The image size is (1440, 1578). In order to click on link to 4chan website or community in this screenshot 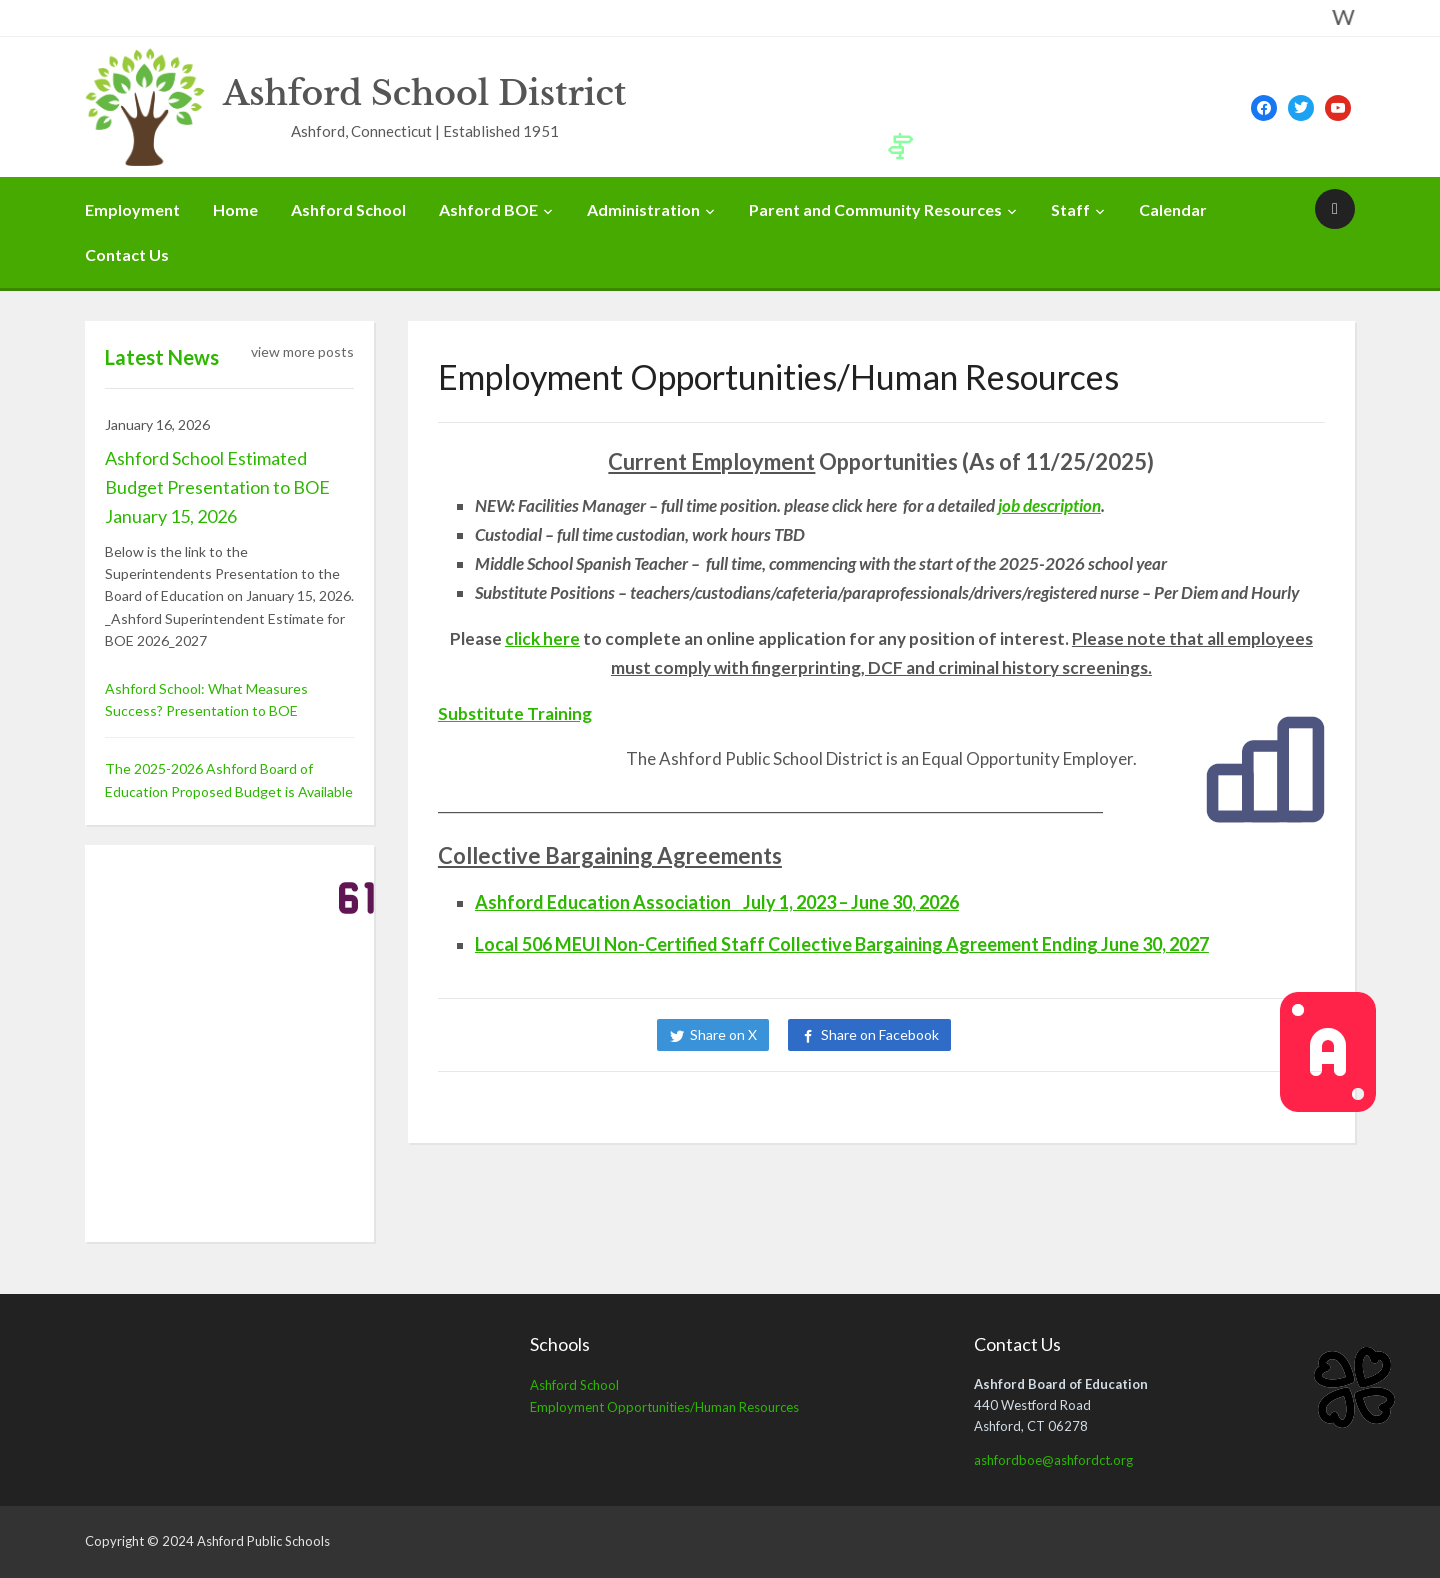, I will do `click(1354, 1387)`.